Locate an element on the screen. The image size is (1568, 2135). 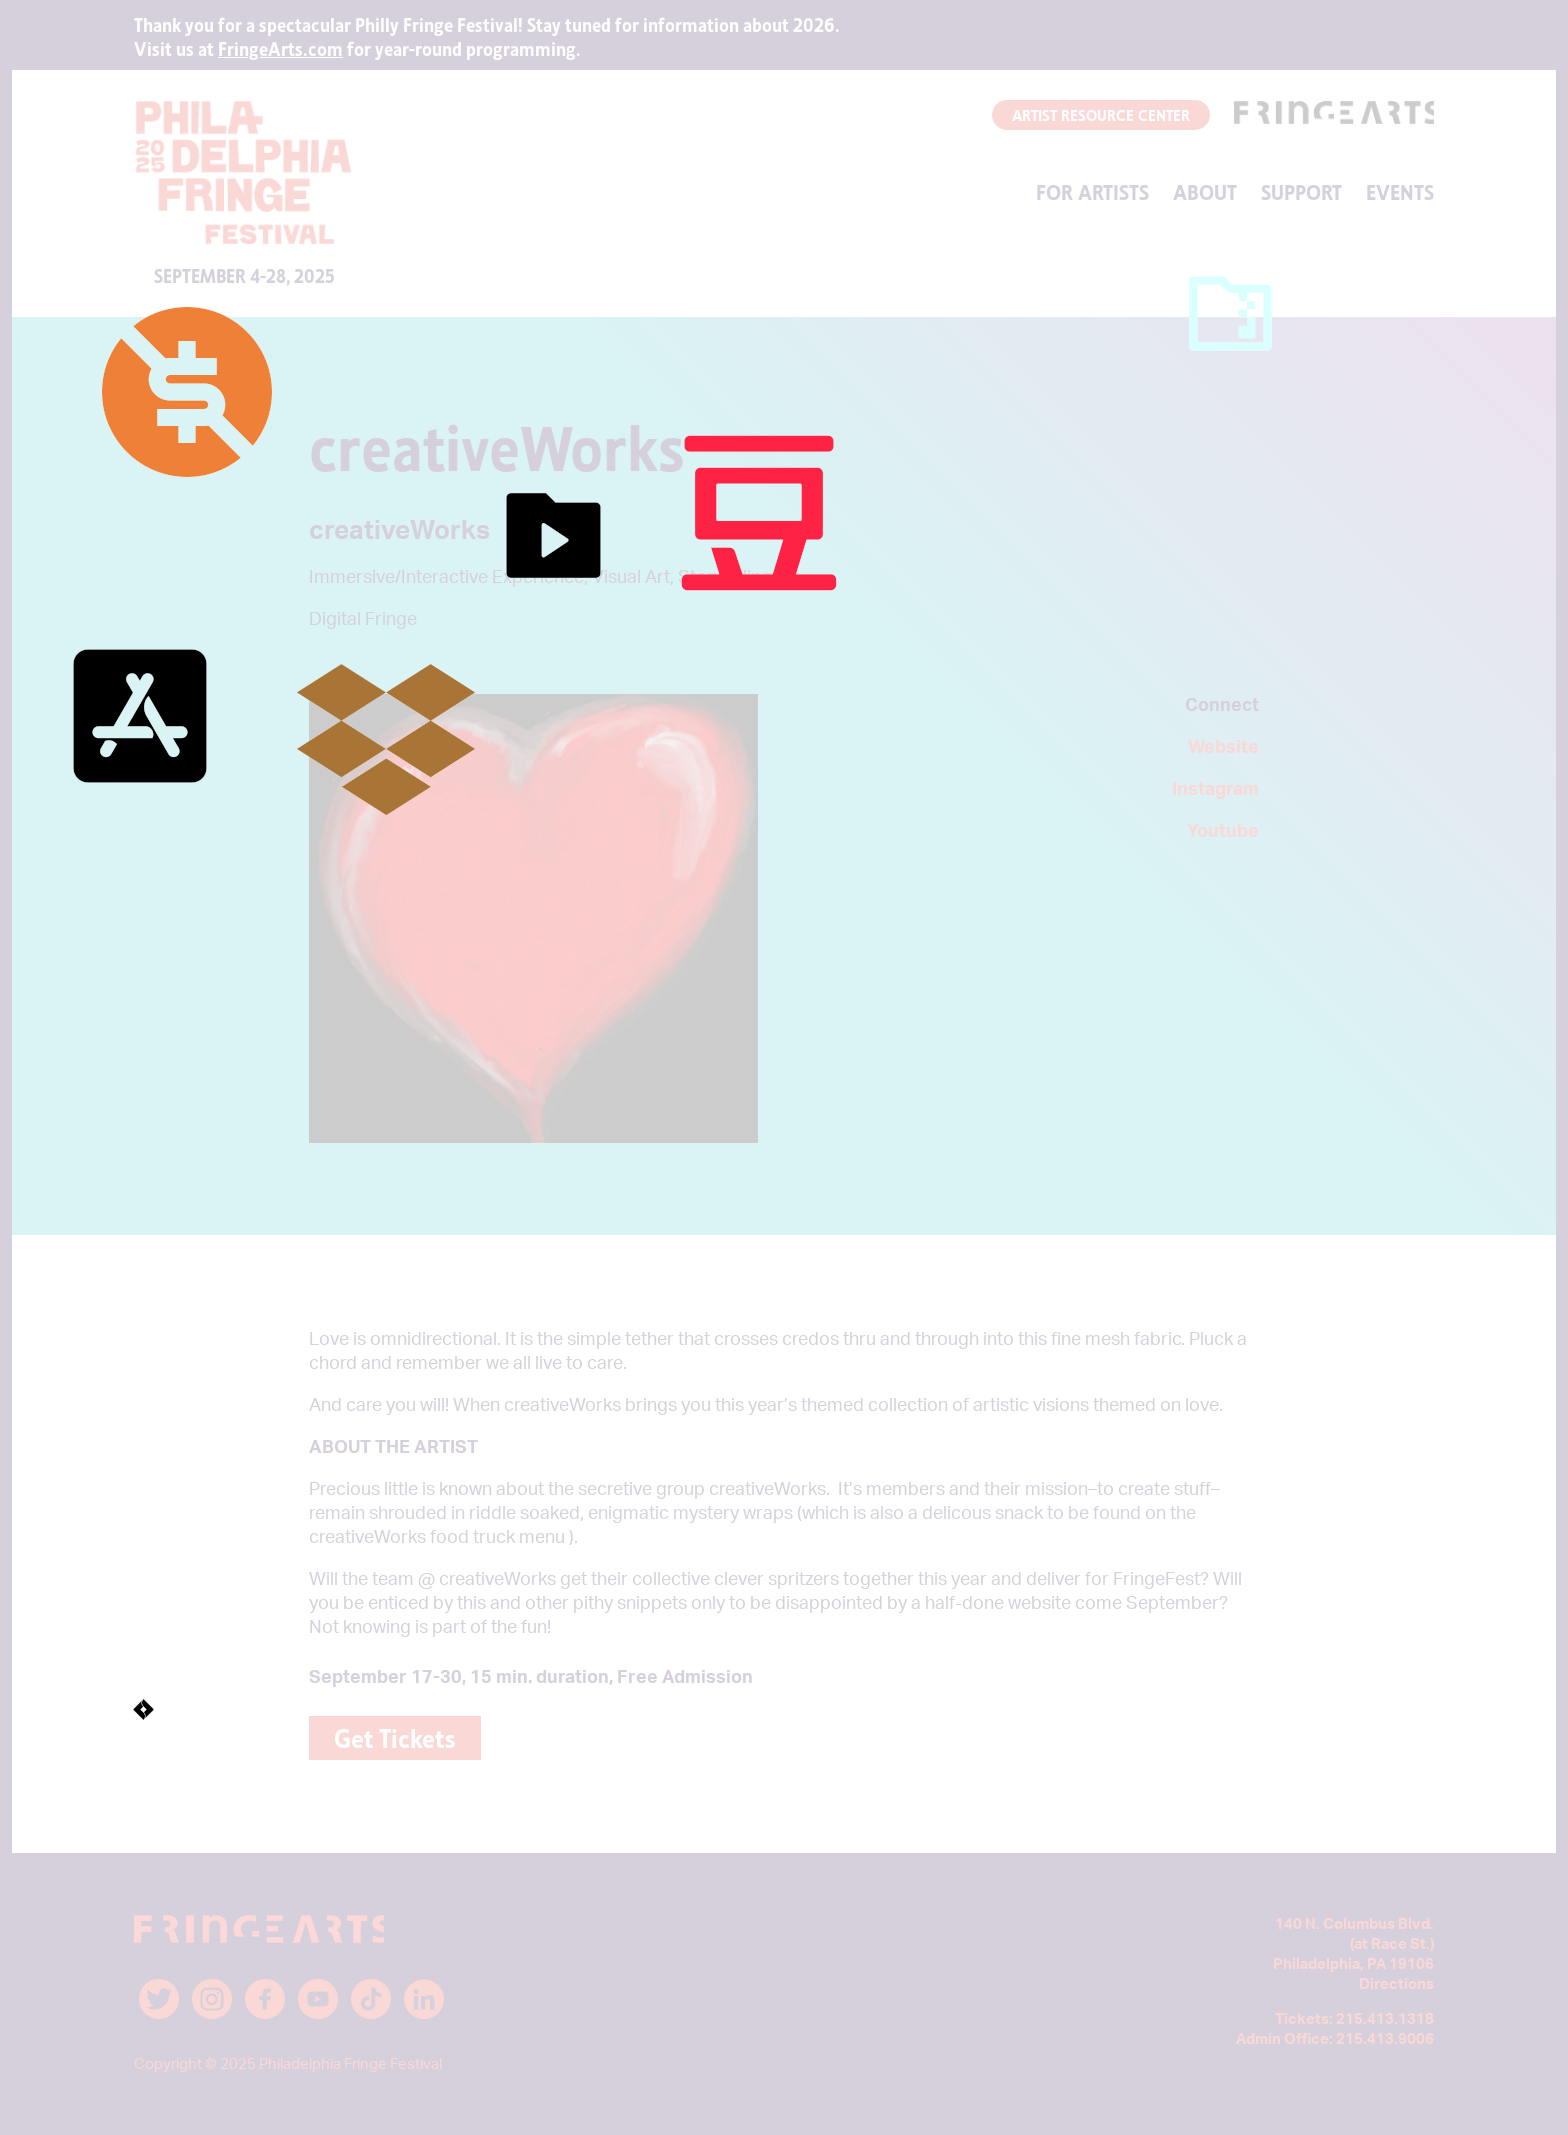
indicates non-commercial creative commons license is located at coordinates (187, 392).